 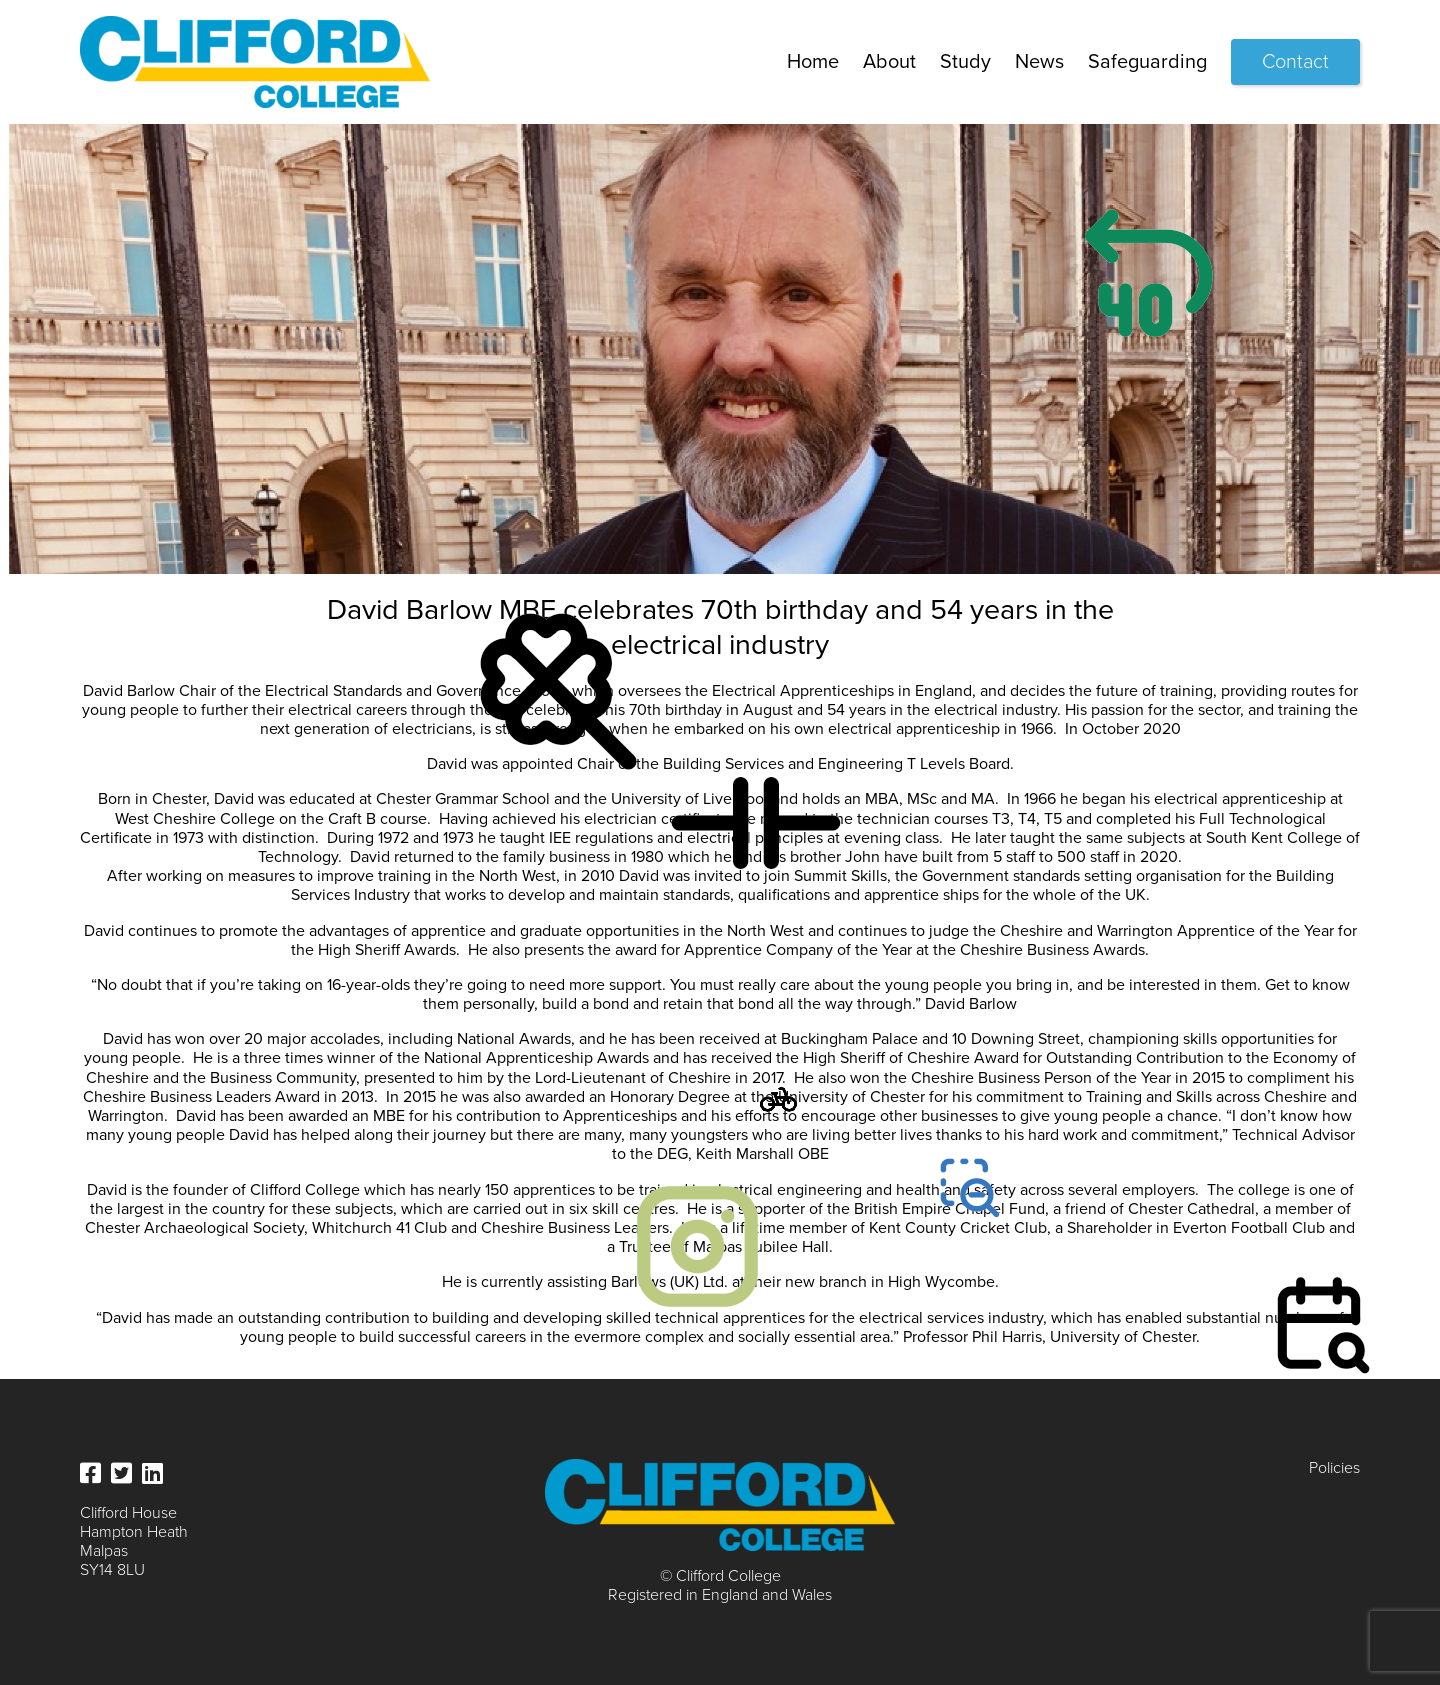 What do you see at coordinates (778, 1099) in the screenshot?
I see `view nearby bike routes or cycling directions` at bounding box center [778, 1099].